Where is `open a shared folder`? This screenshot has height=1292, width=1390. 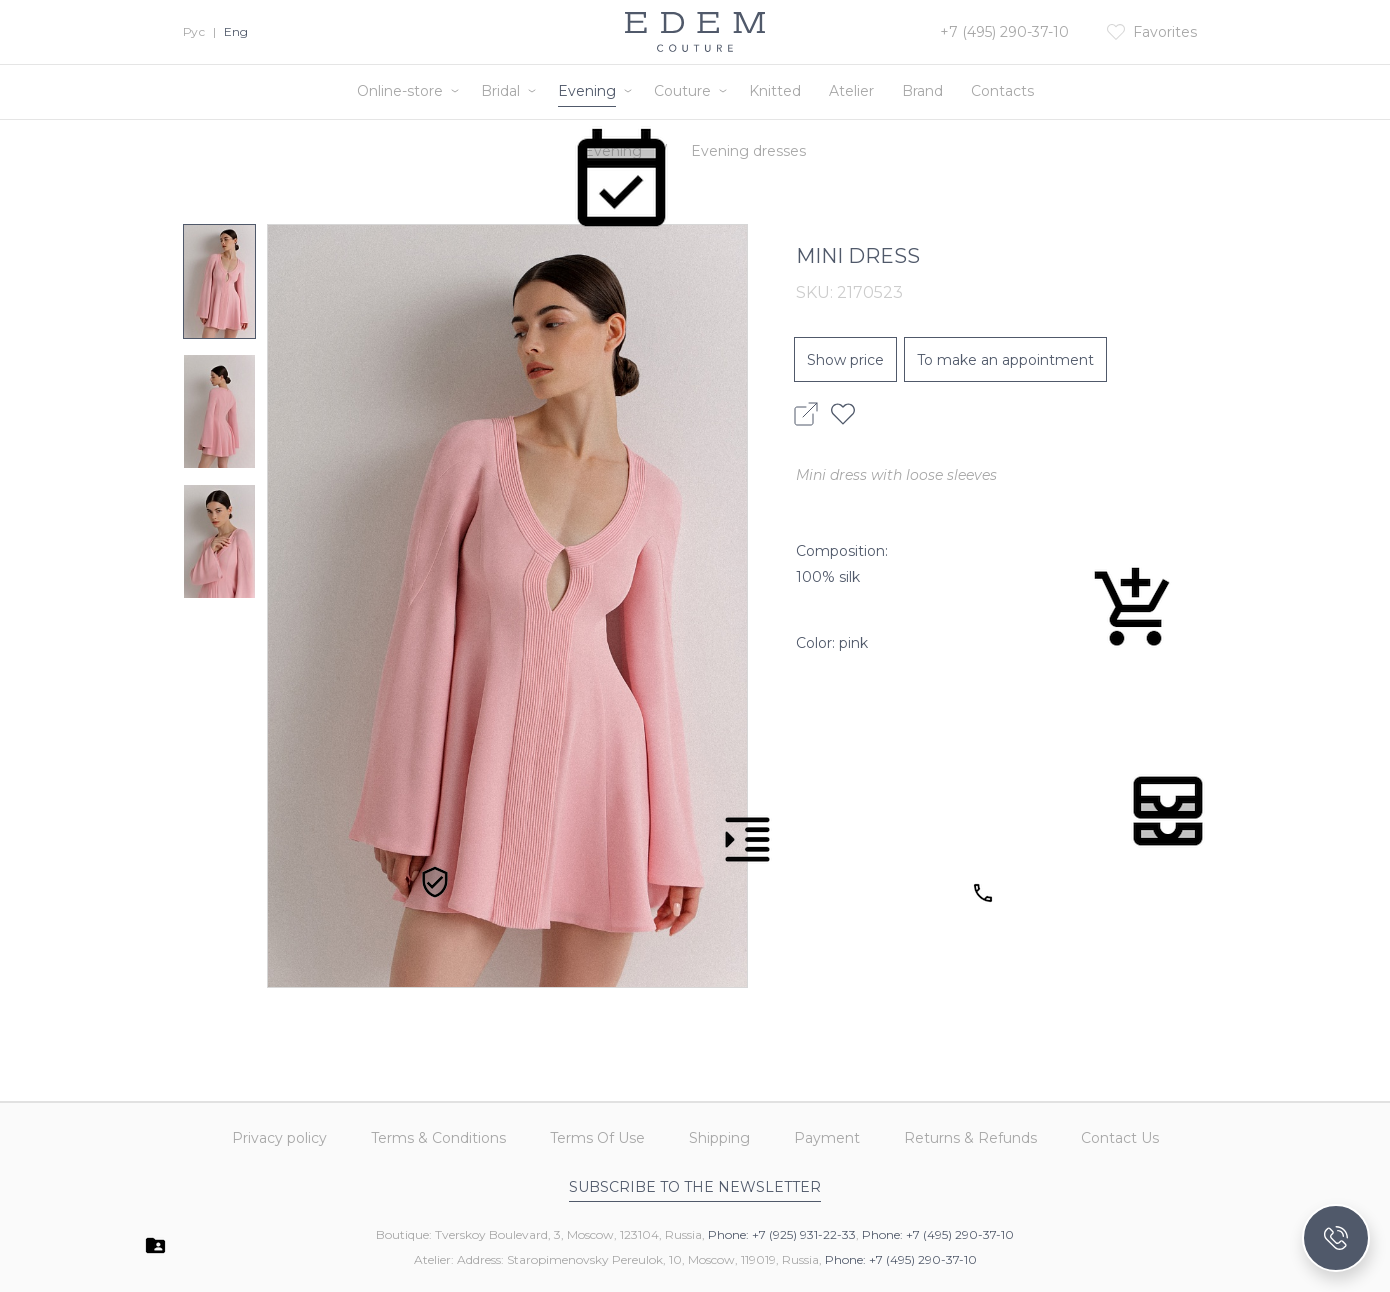
open a shared folder is located at coordinates (155, 1245).